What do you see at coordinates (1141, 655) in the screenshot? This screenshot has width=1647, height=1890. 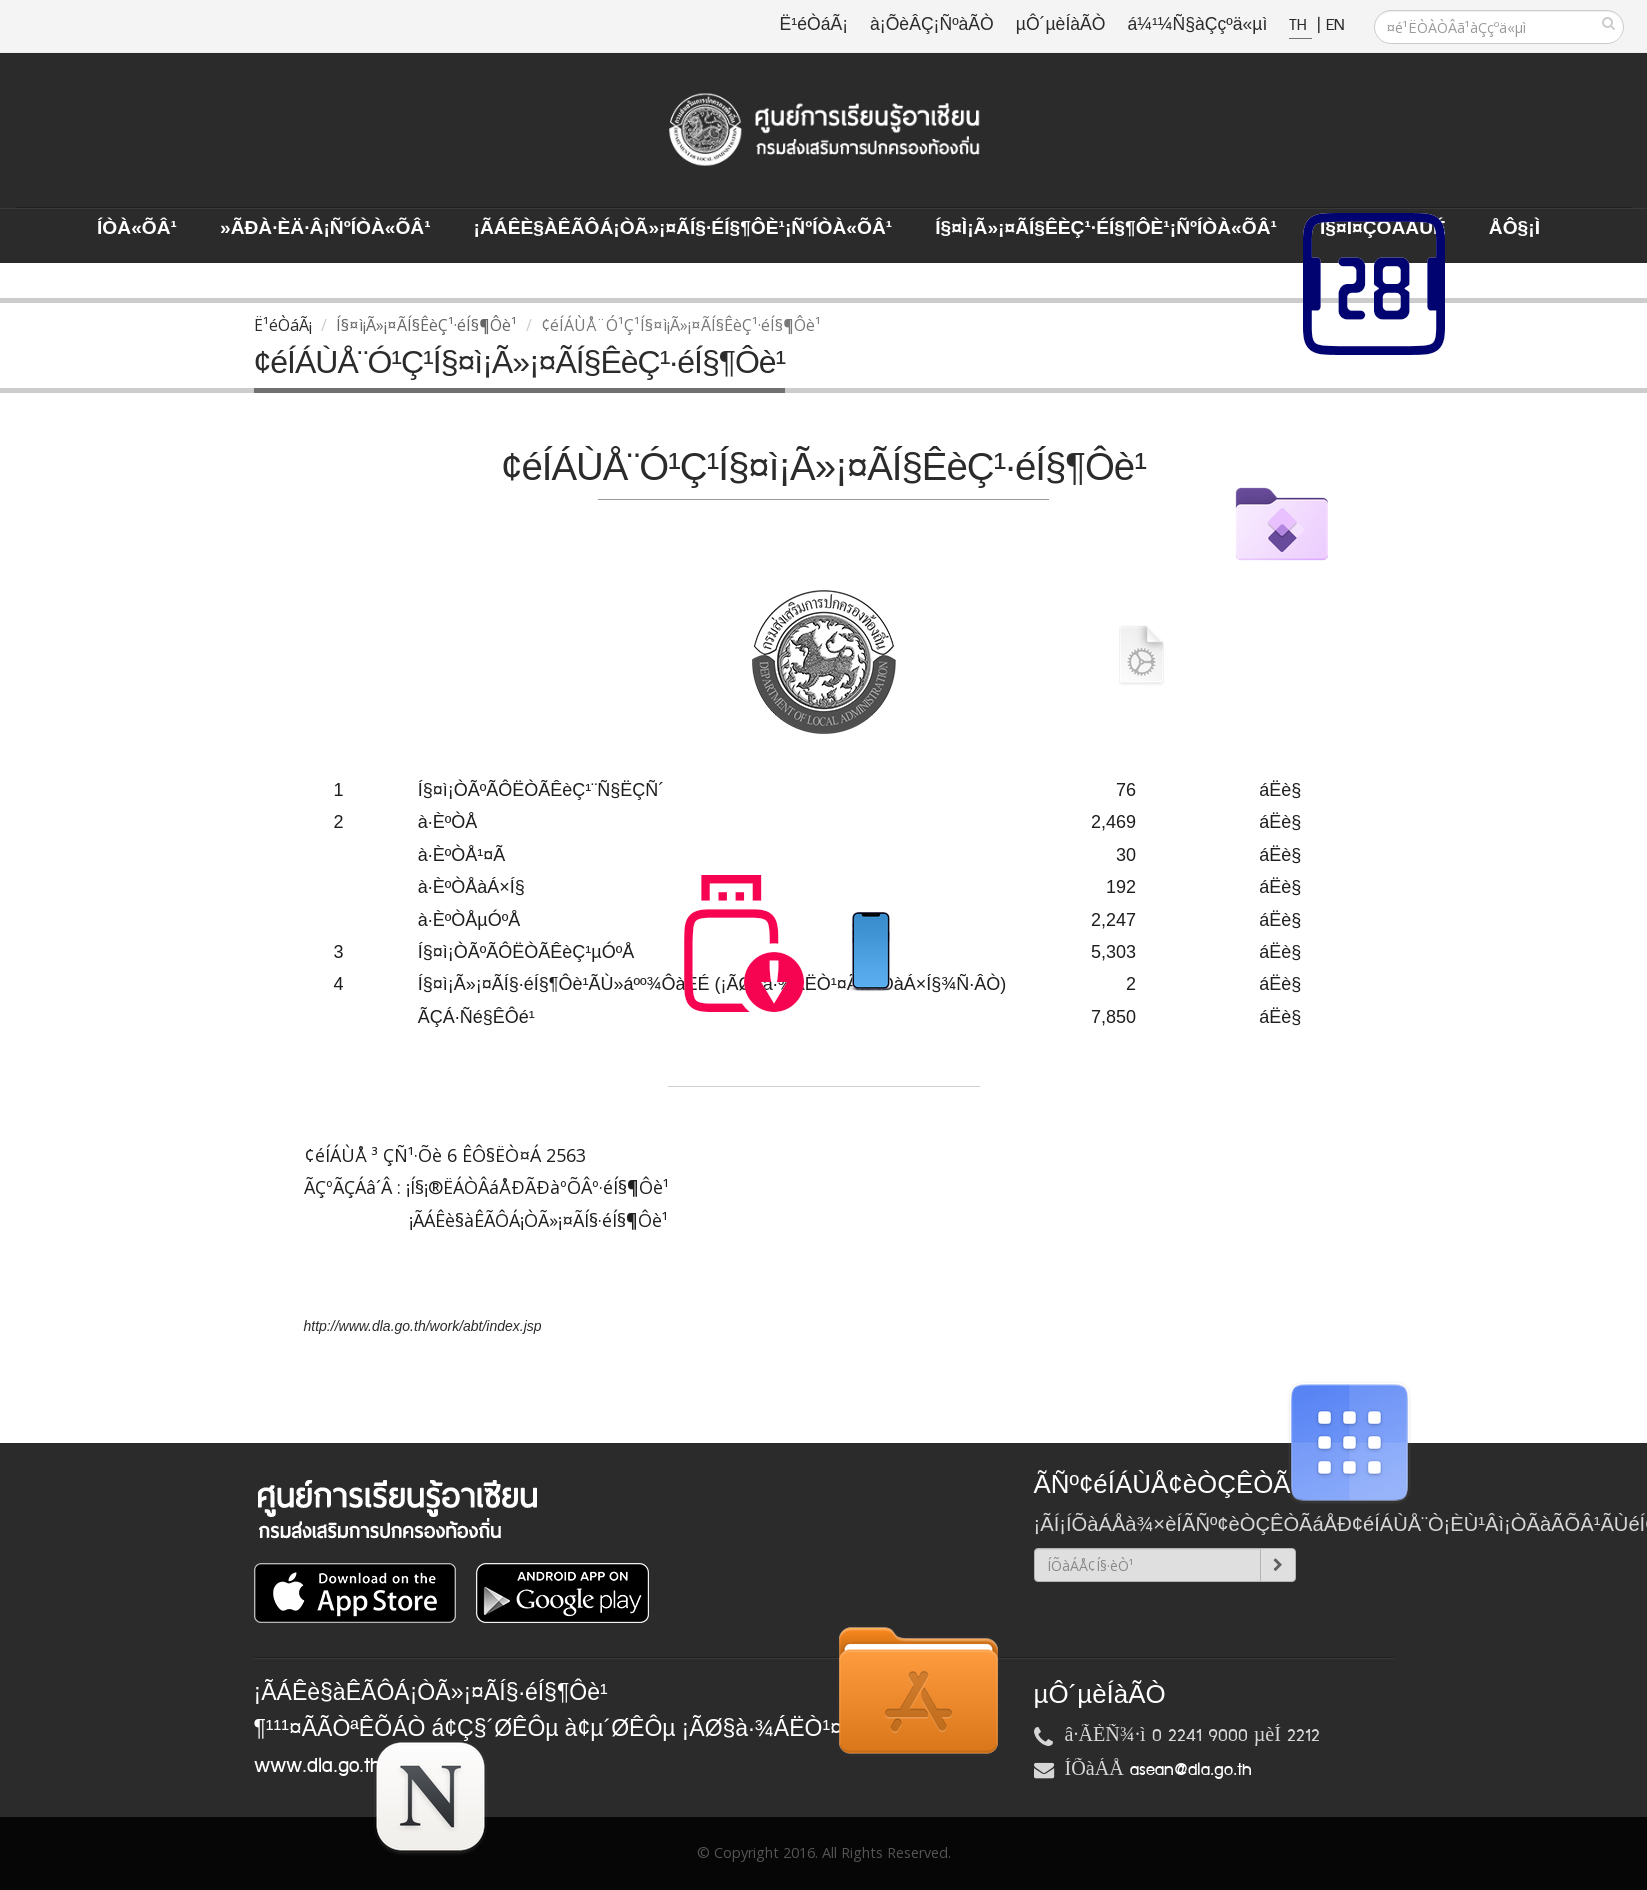 I see `a batch file or executable script` at bounding box center [1141, 655].